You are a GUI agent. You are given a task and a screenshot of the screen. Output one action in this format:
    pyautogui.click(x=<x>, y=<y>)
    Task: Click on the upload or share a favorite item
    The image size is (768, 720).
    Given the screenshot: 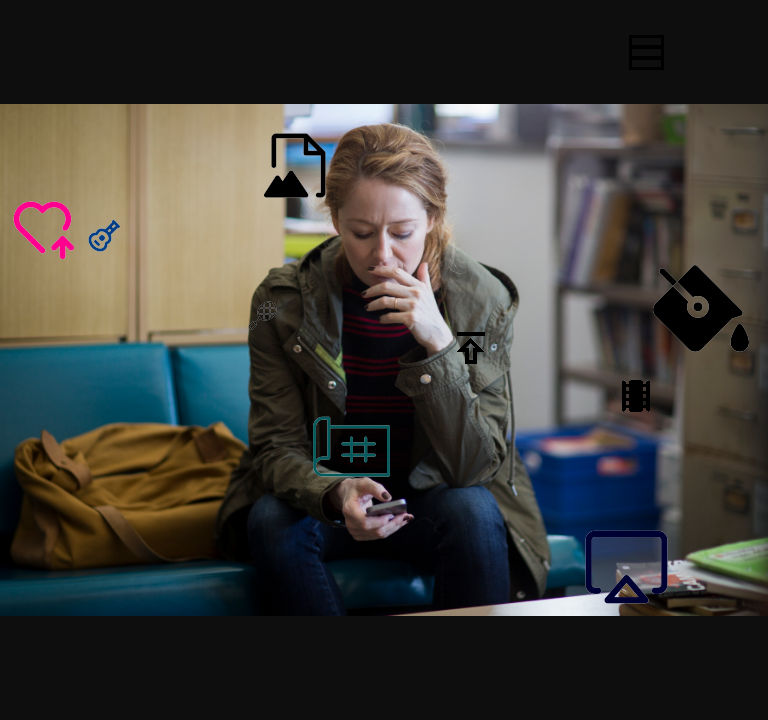 What is the action you would take?
    pyautogui.click(x=42, y=227)
    